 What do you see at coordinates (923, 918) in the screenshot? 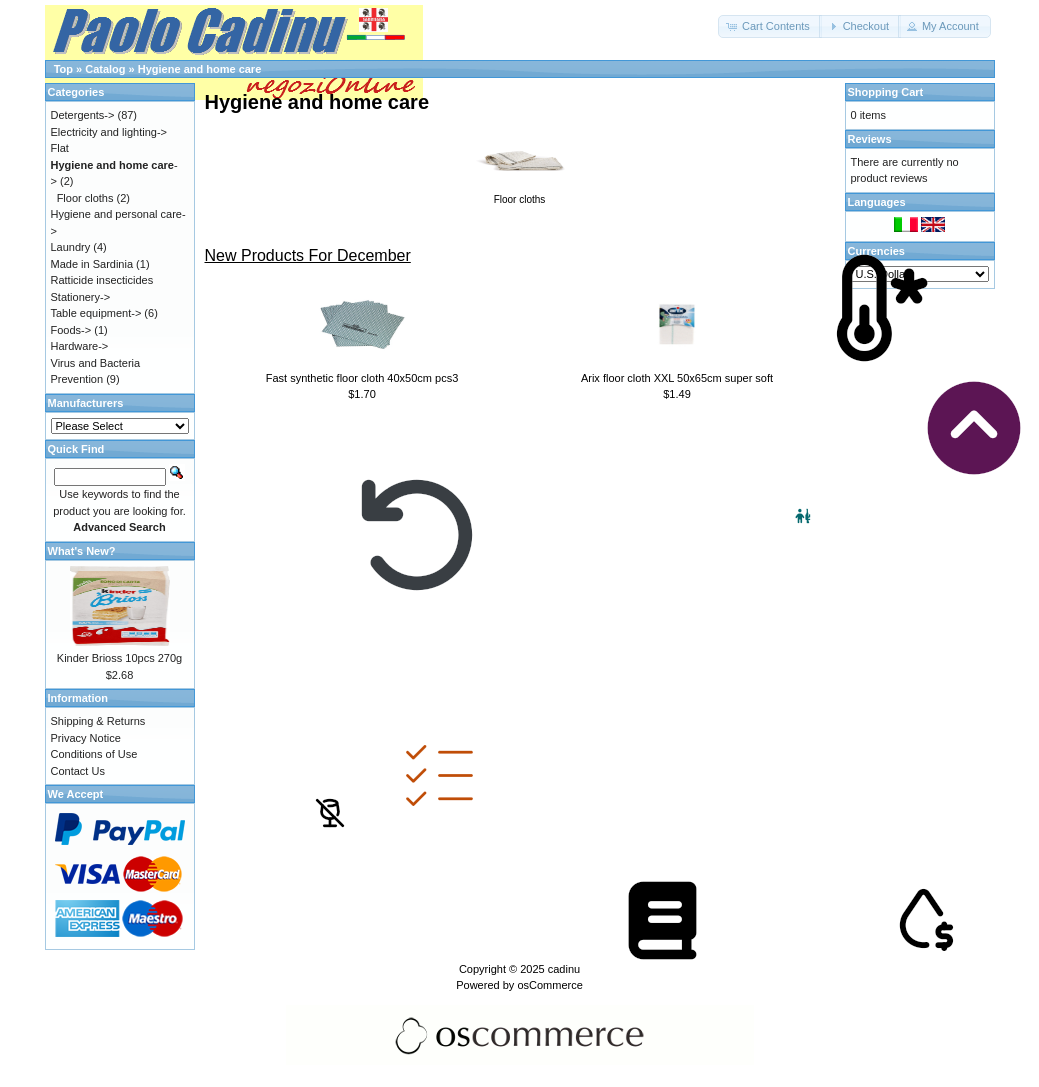
I see `view water bill or usage costs` at bounding box center [923, 918].